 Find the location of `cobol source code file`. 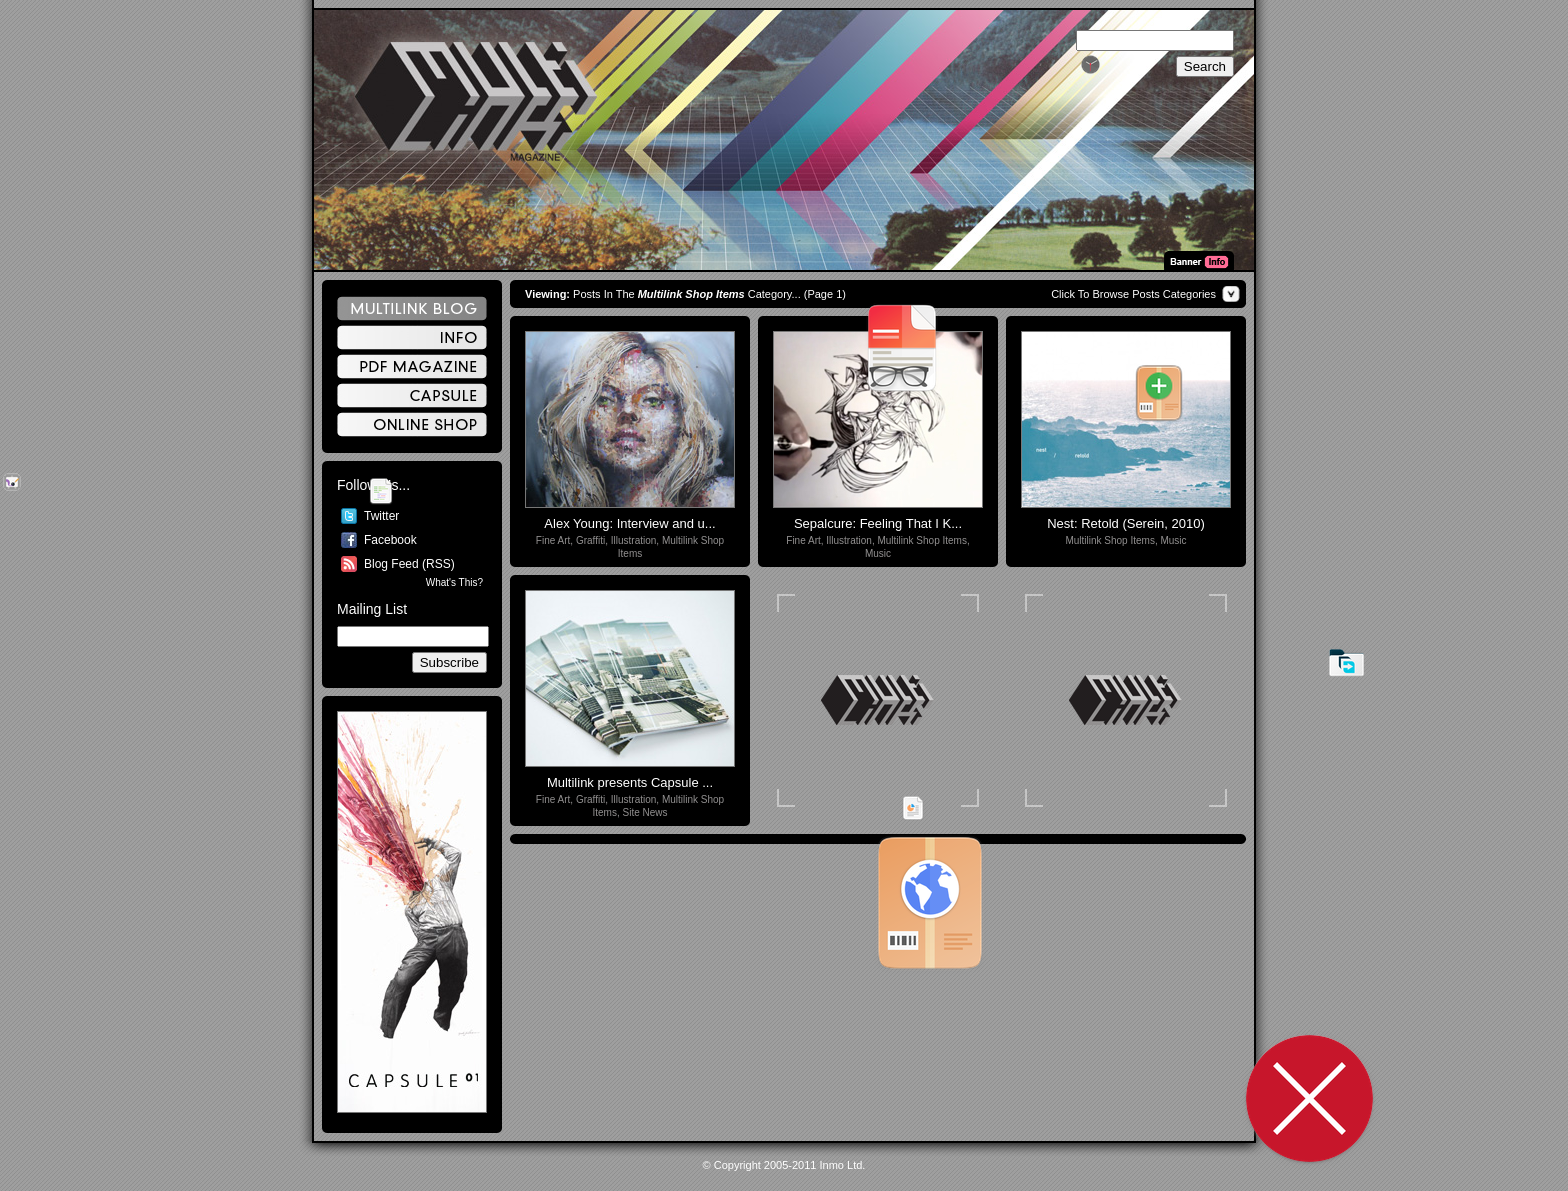

cobol source code file is located at coordinates (381, 491).